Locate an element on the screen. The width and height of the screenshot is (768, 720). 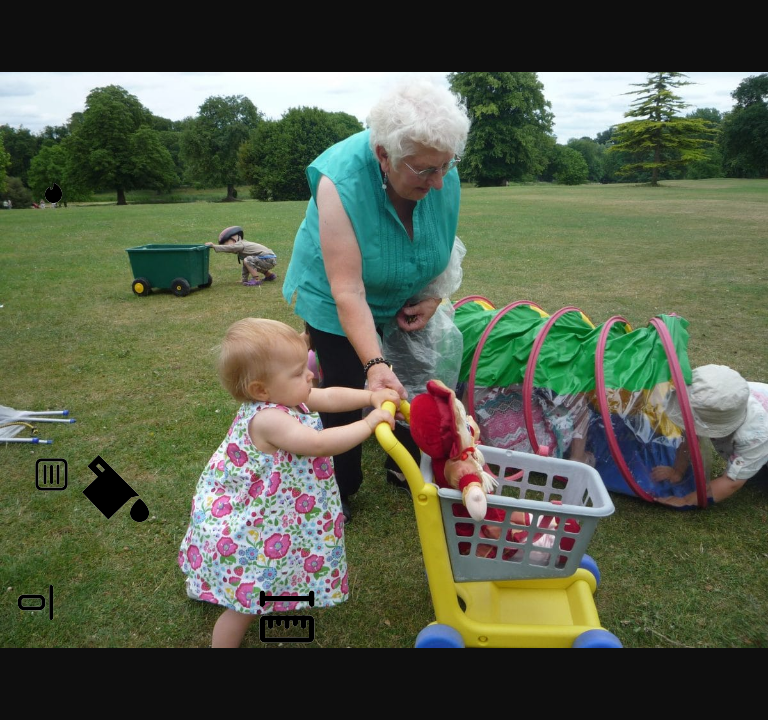
laundry care instruction for drip drying is located at coordinates (51, 474).